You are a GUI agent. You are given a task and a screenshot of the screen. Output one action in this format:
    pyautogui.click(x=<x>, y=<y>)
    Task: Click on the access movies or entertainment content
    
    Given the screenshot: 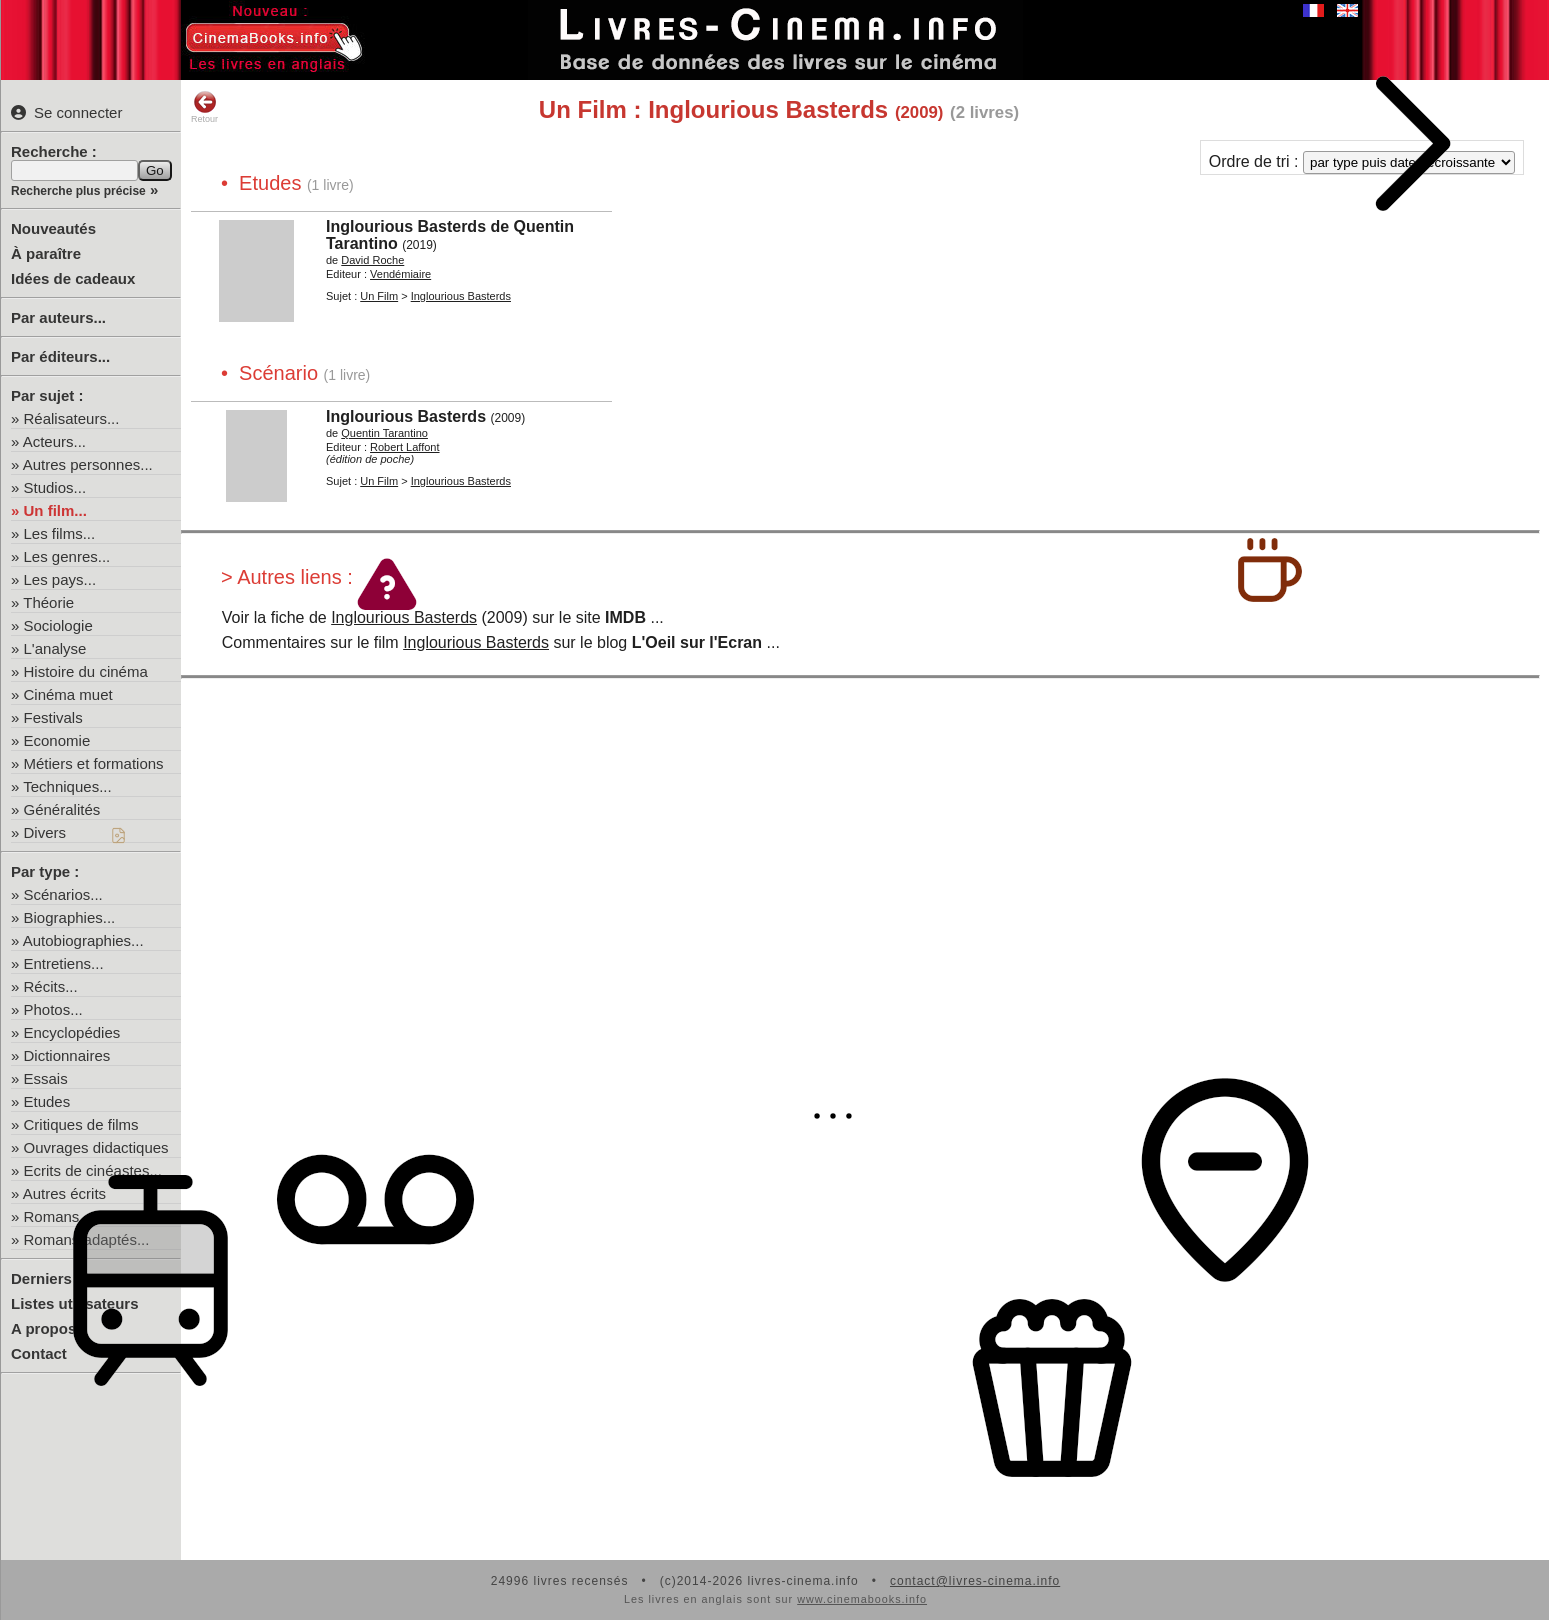 What is the action you would take?
    pyautogui.click(x=1052, y=1388)
    